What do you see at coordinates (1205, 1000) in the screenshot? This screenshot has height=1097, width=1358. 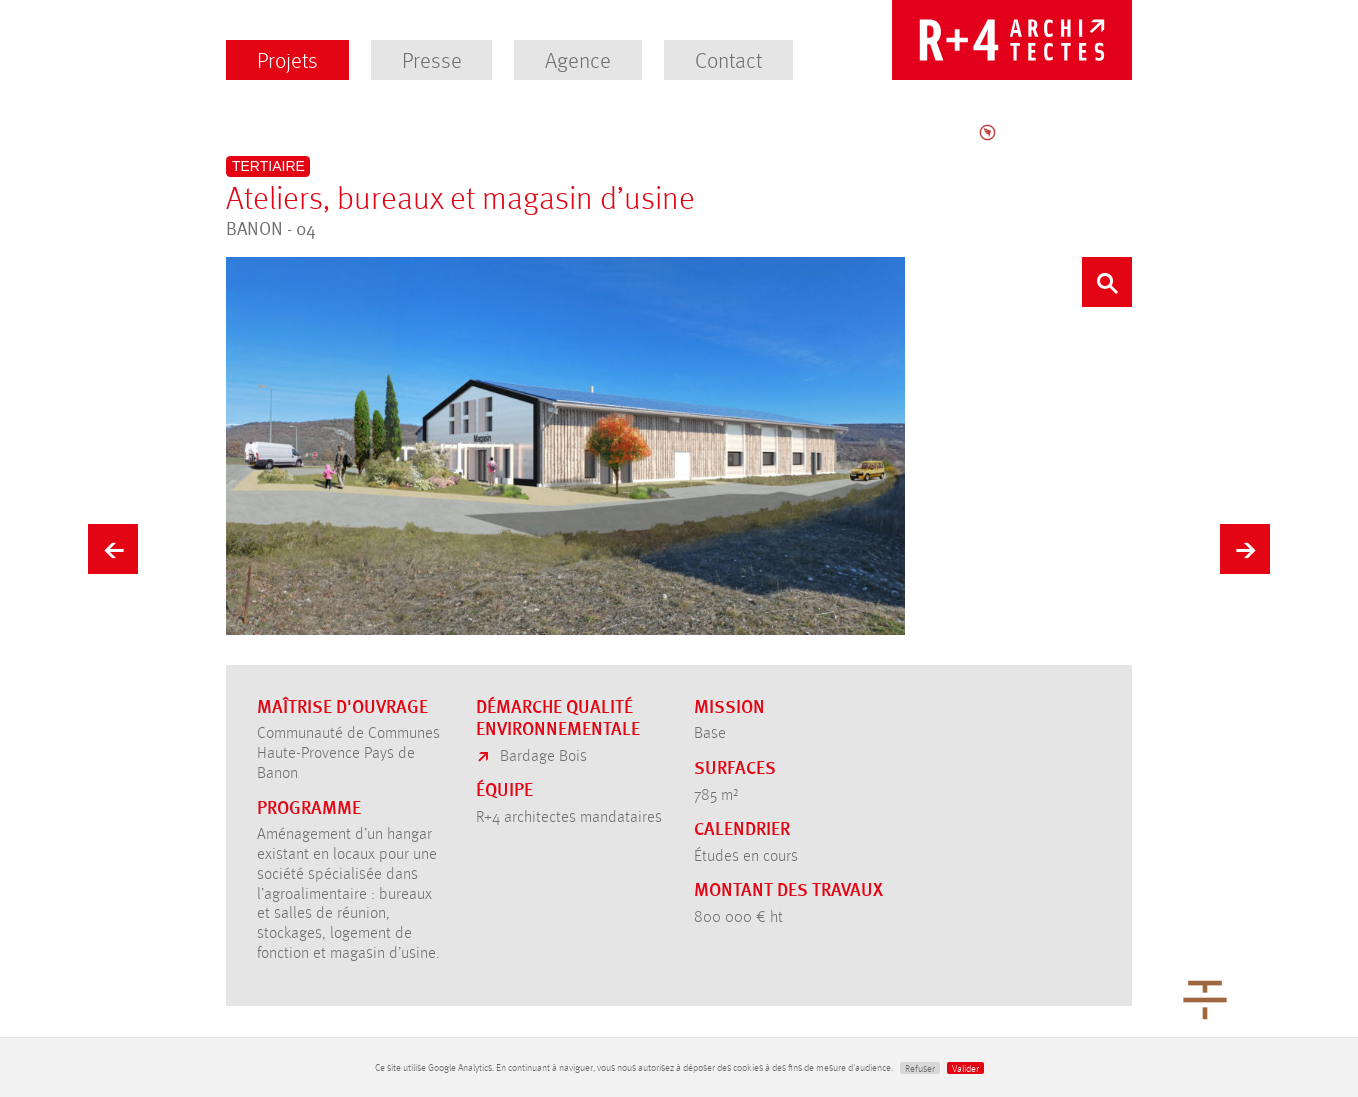 I see `apply strikethrough formatting to selected text` at bounding box center [1205, 1000].